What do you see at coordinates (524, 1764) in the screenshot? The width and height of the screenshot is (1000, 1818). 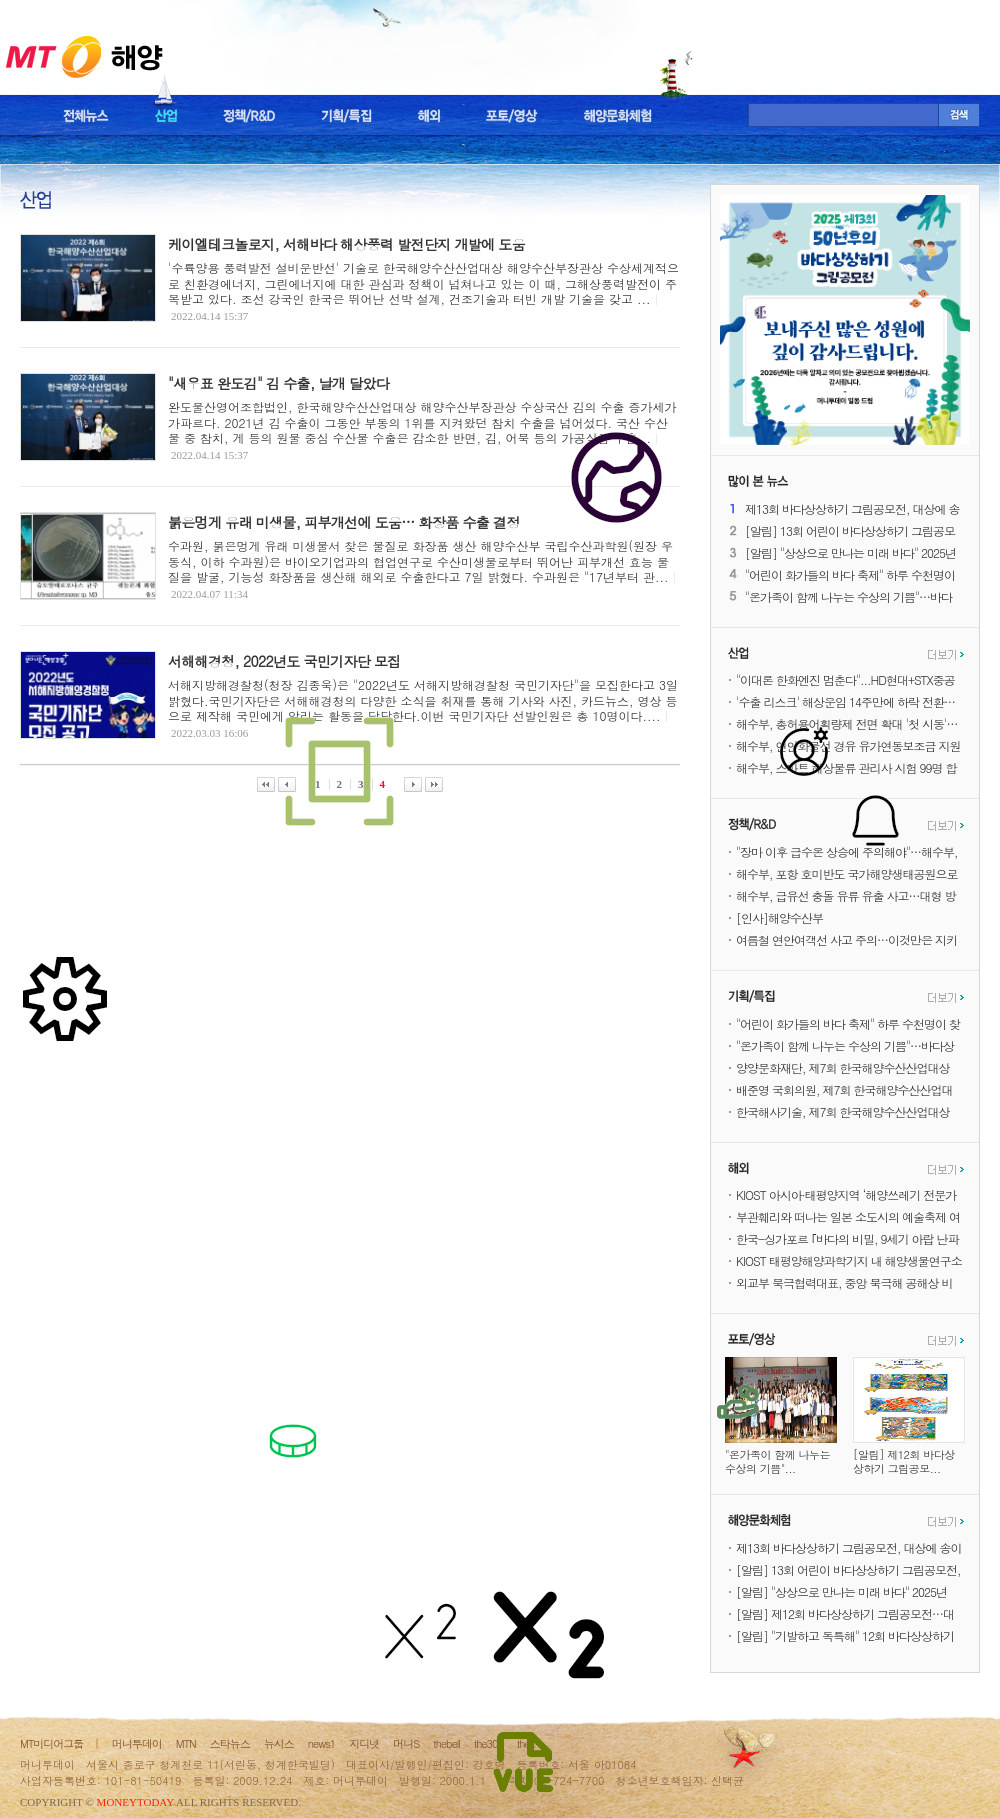 I see `vue.js file type indicator` at bounding box center [524, 1764].